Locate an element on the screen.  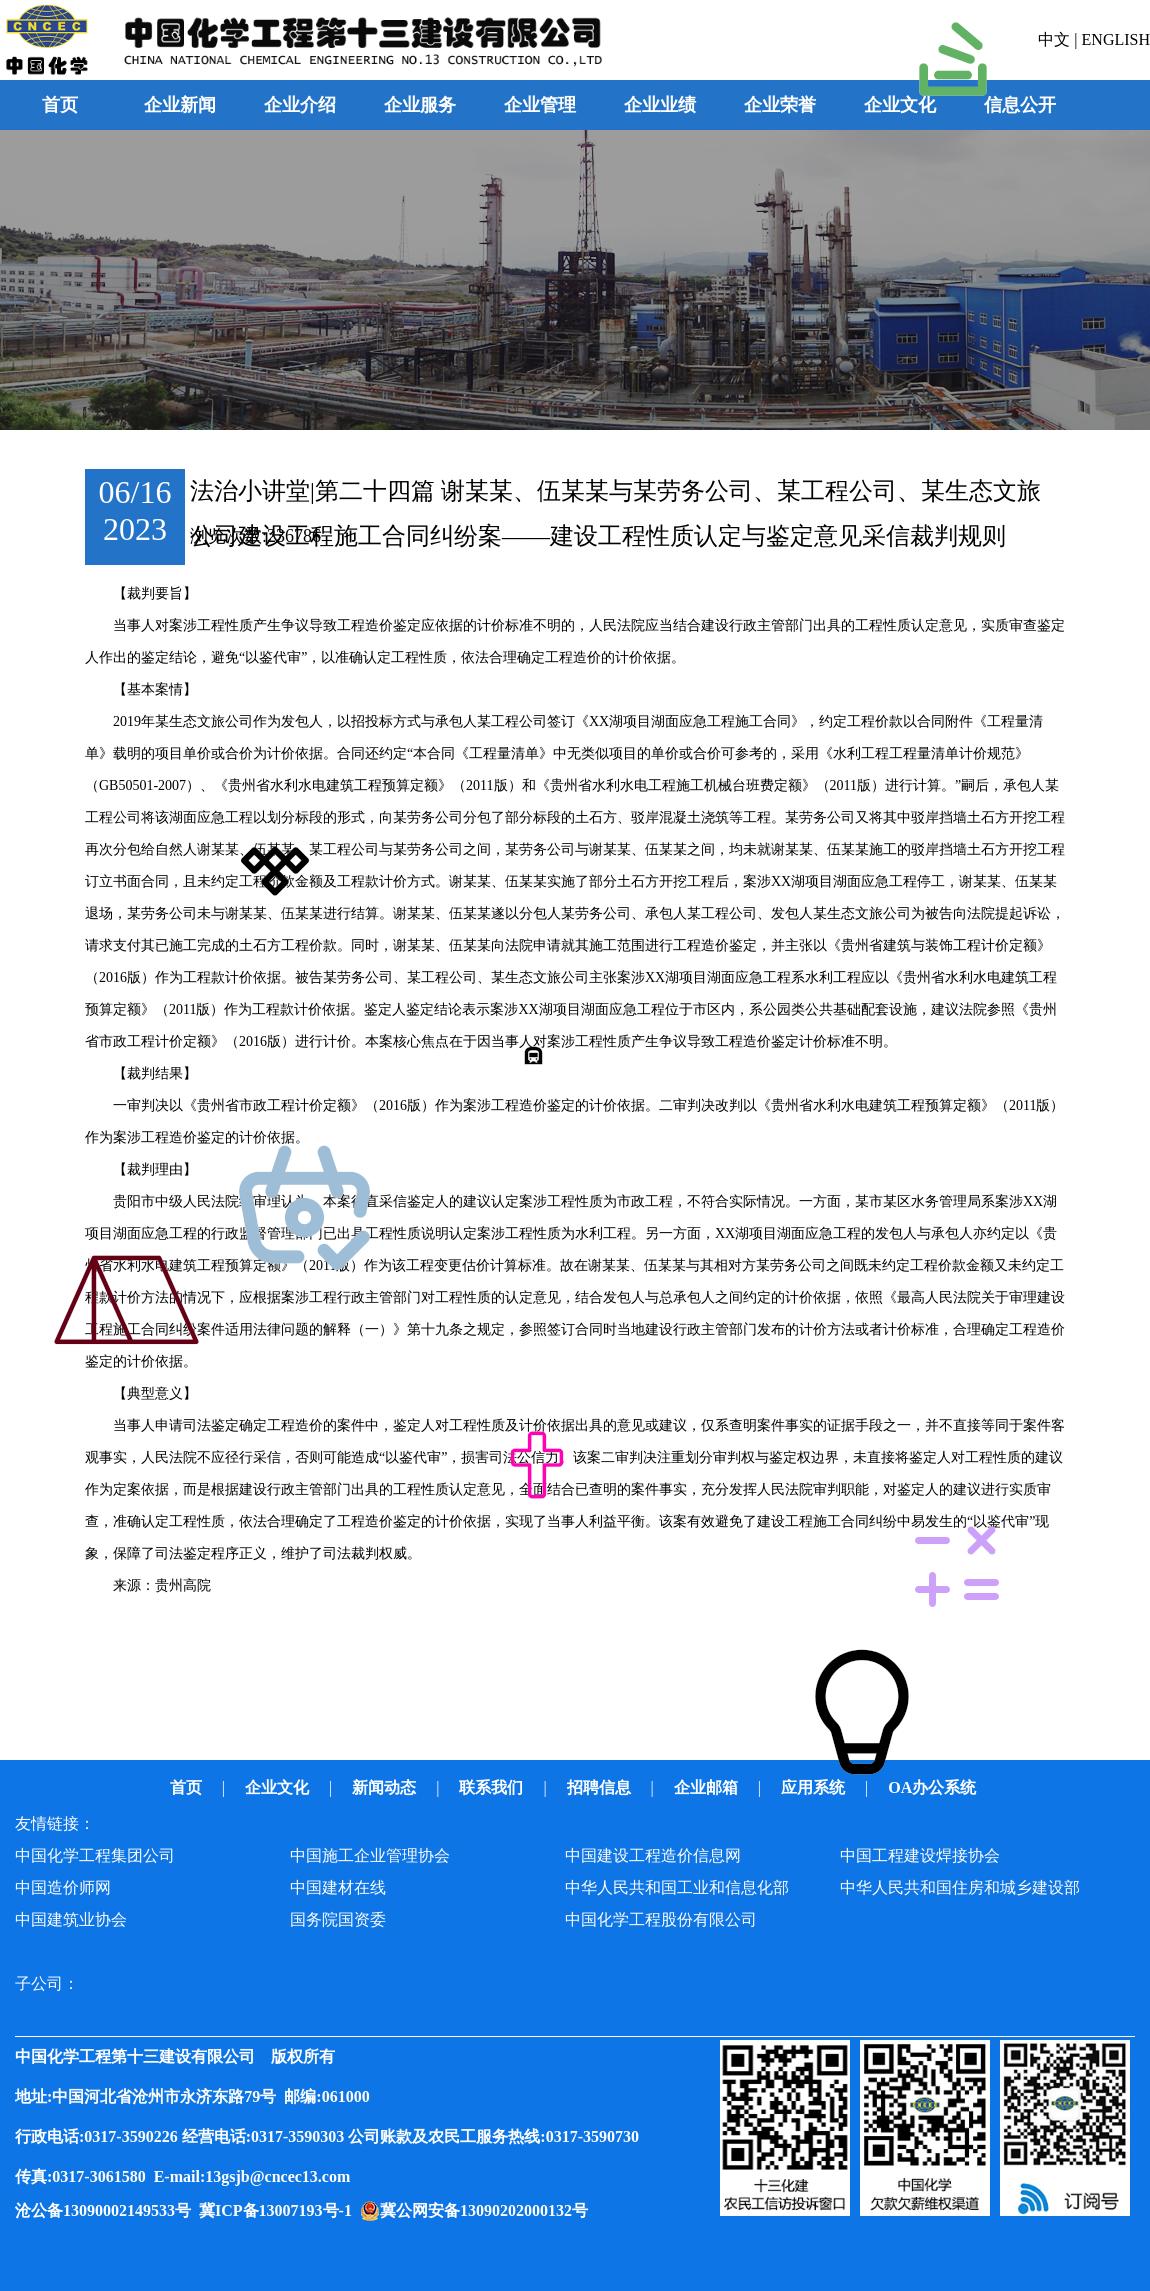
access camping or outdoor activity options is located at coordinates (126, 1304).